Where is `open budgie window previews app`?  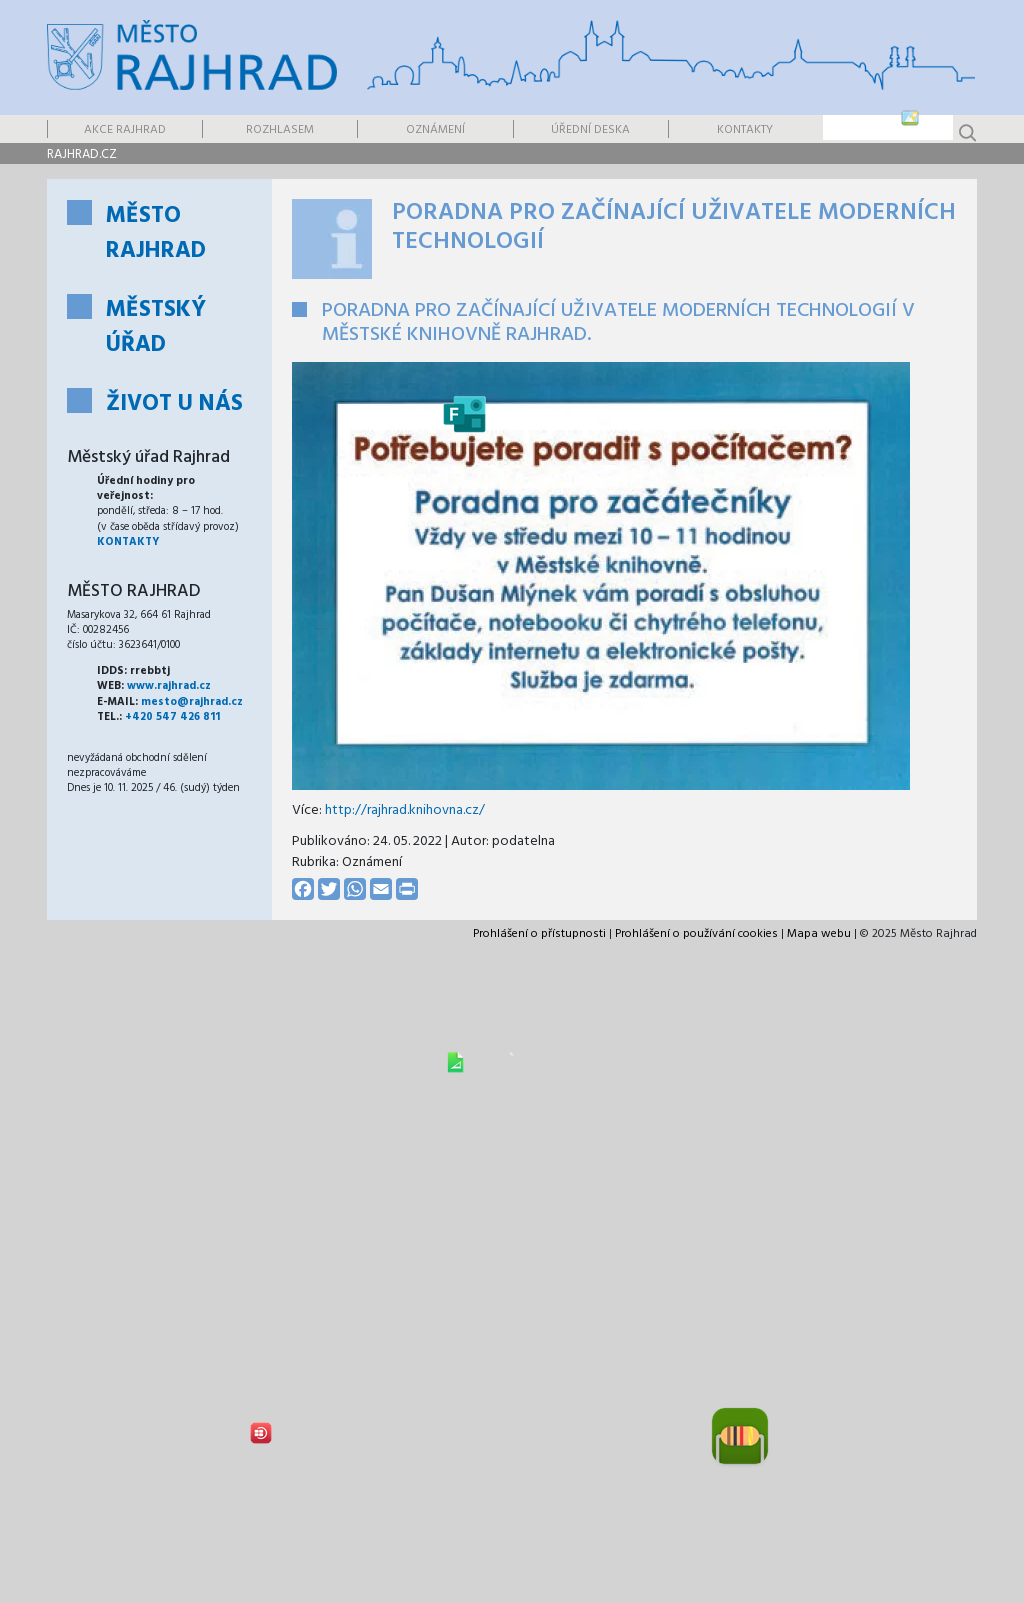 open budgie window previews app is located at coordinates (261, 1433).